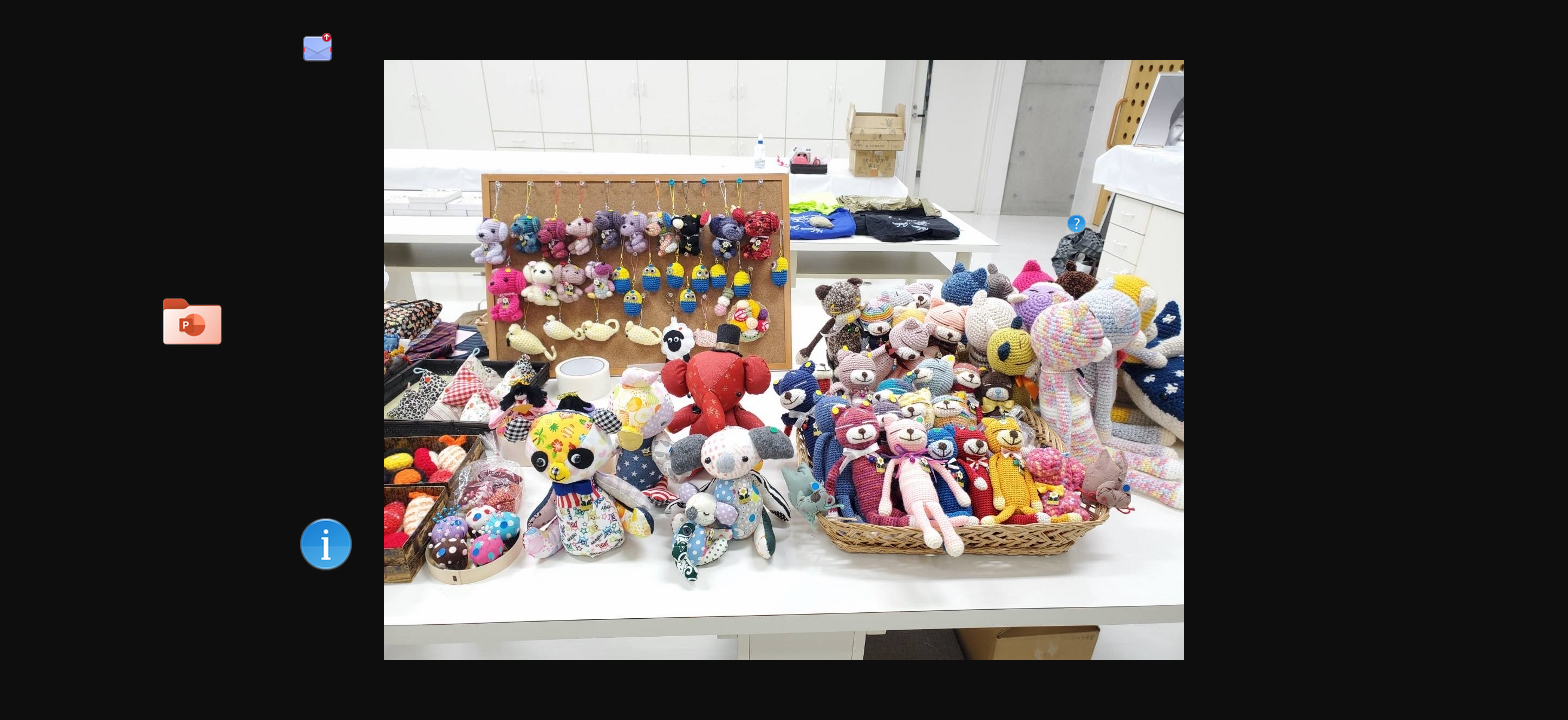 This screenshot has height=720, width=1568. Describe the element at coordinates (192, 323) in the screenshot. I see `open folder containing PowerPoint files` at that location.